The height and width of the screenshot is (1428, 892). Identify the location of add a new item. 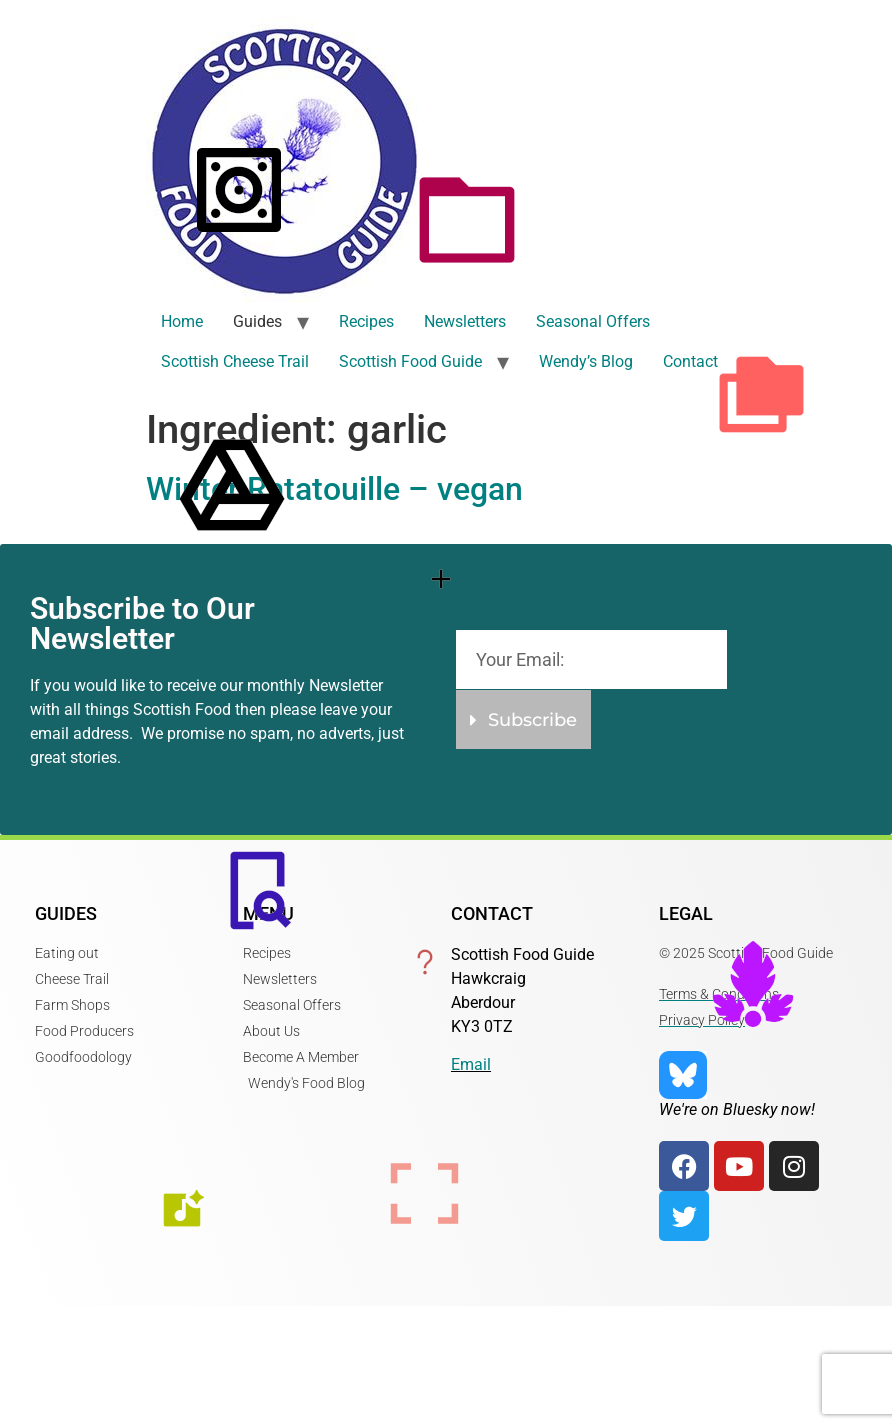
(441, 579).